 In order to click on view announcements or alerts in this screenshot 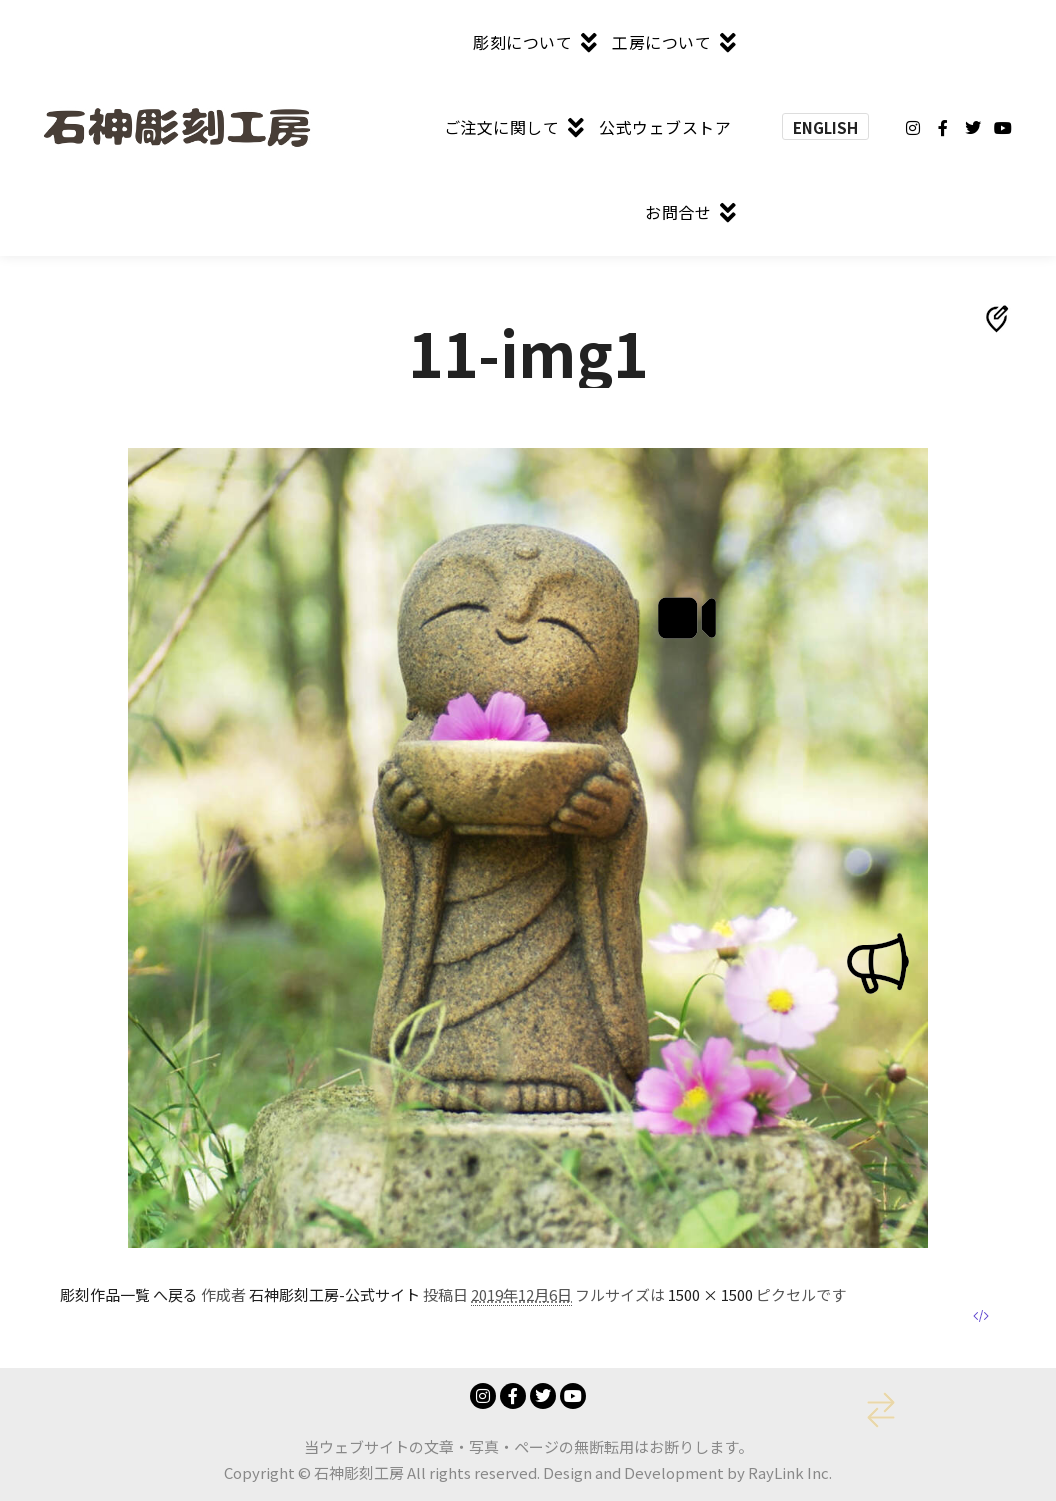, I will do `click(878, 964)`.